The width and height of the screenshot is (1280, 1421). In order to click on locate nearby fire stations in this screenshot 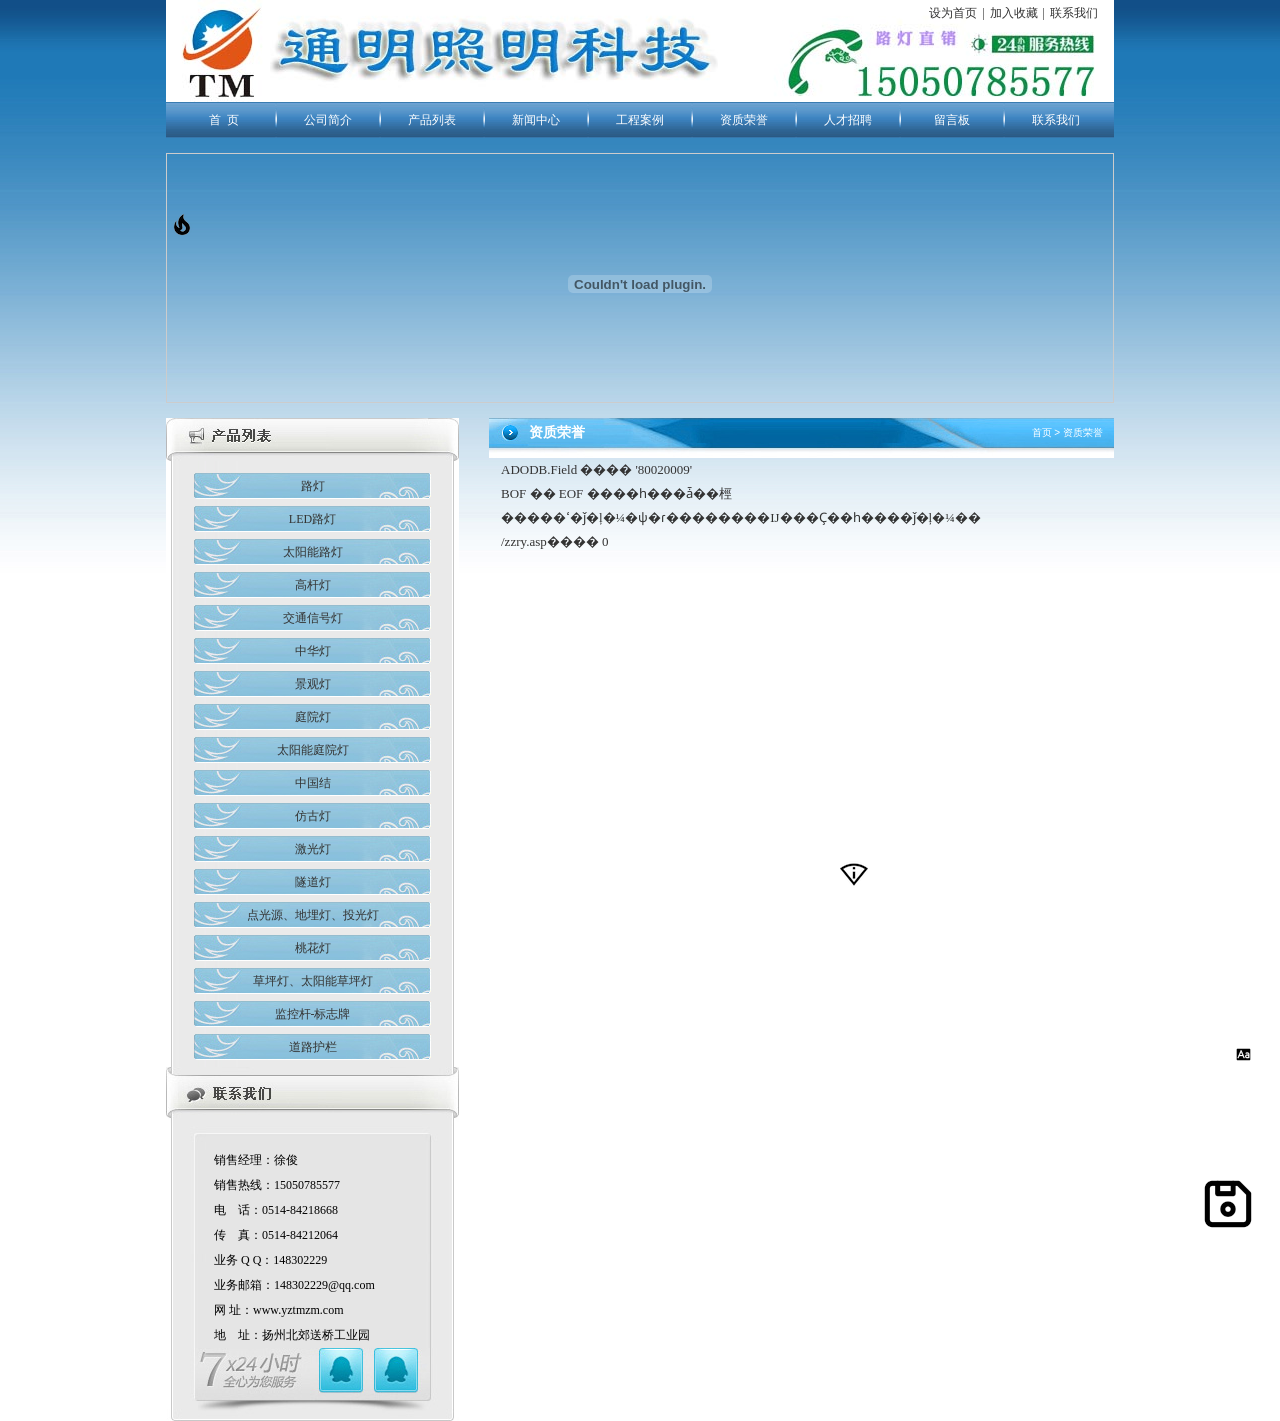, I will do `click(182, 225)`.